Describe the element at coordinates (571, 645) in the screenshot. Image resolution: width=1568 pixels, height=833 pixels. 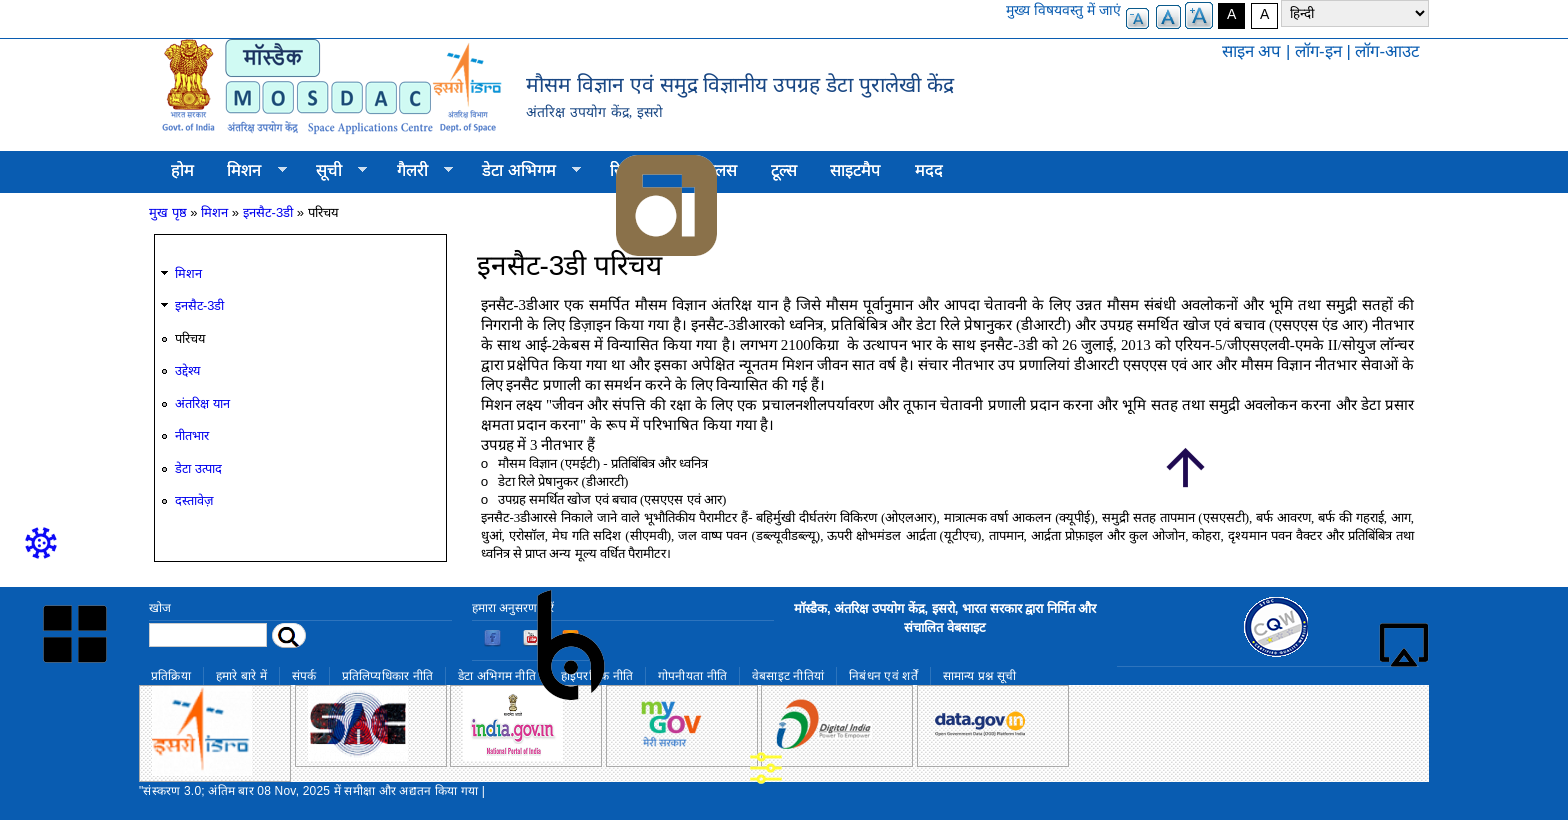
I see `botble cms logo` at that location.